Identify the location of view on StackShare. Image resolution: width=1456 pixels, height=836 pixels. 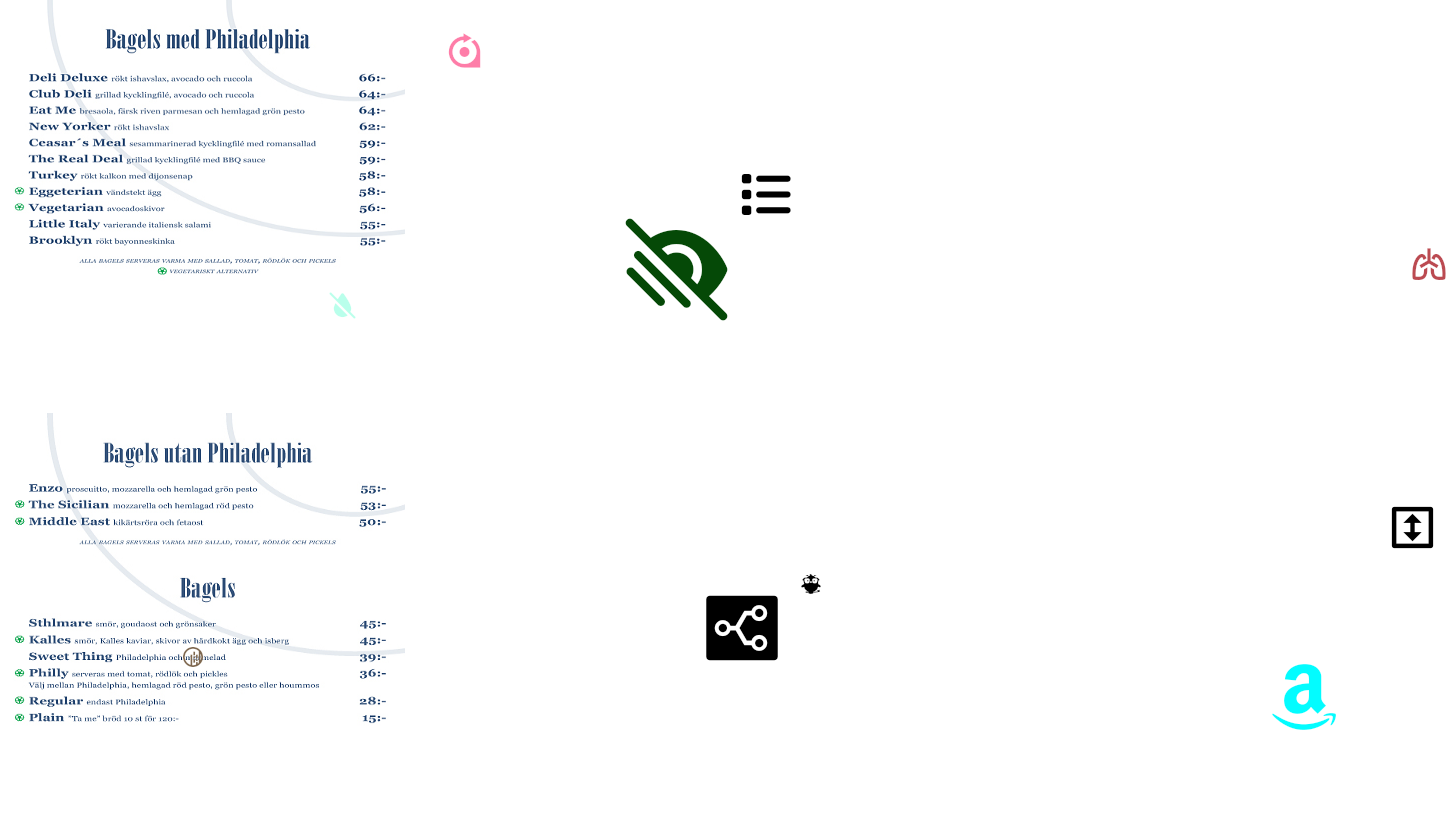
(742, 628).